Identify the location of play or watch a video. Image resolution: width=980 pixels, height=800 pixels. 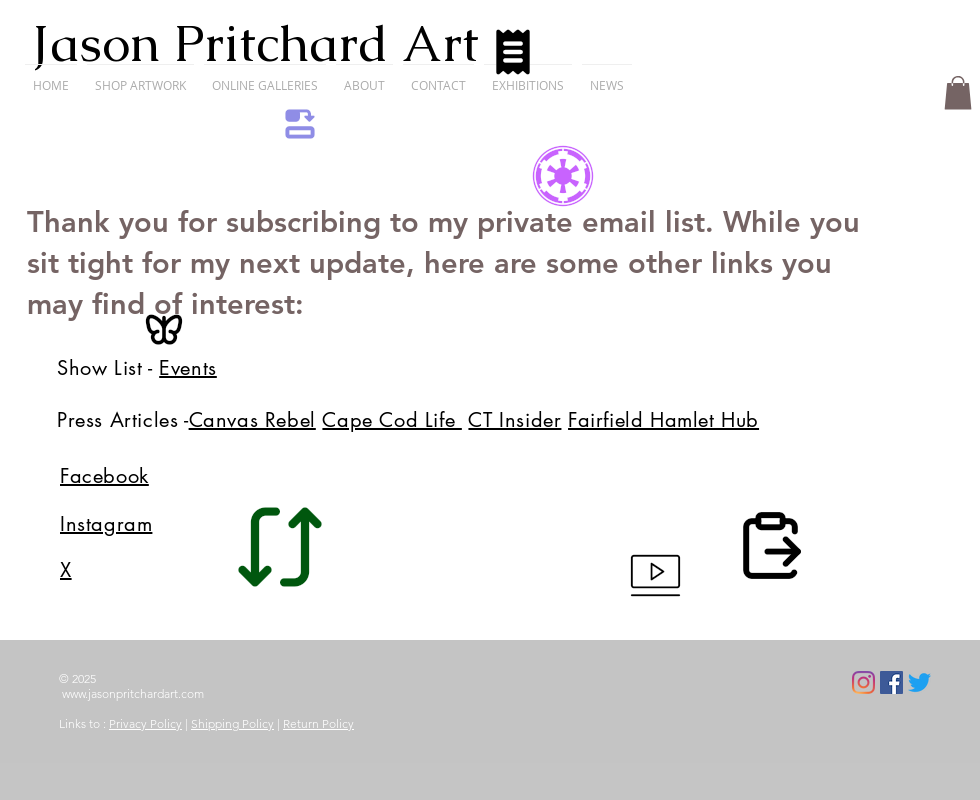
(655, 575).